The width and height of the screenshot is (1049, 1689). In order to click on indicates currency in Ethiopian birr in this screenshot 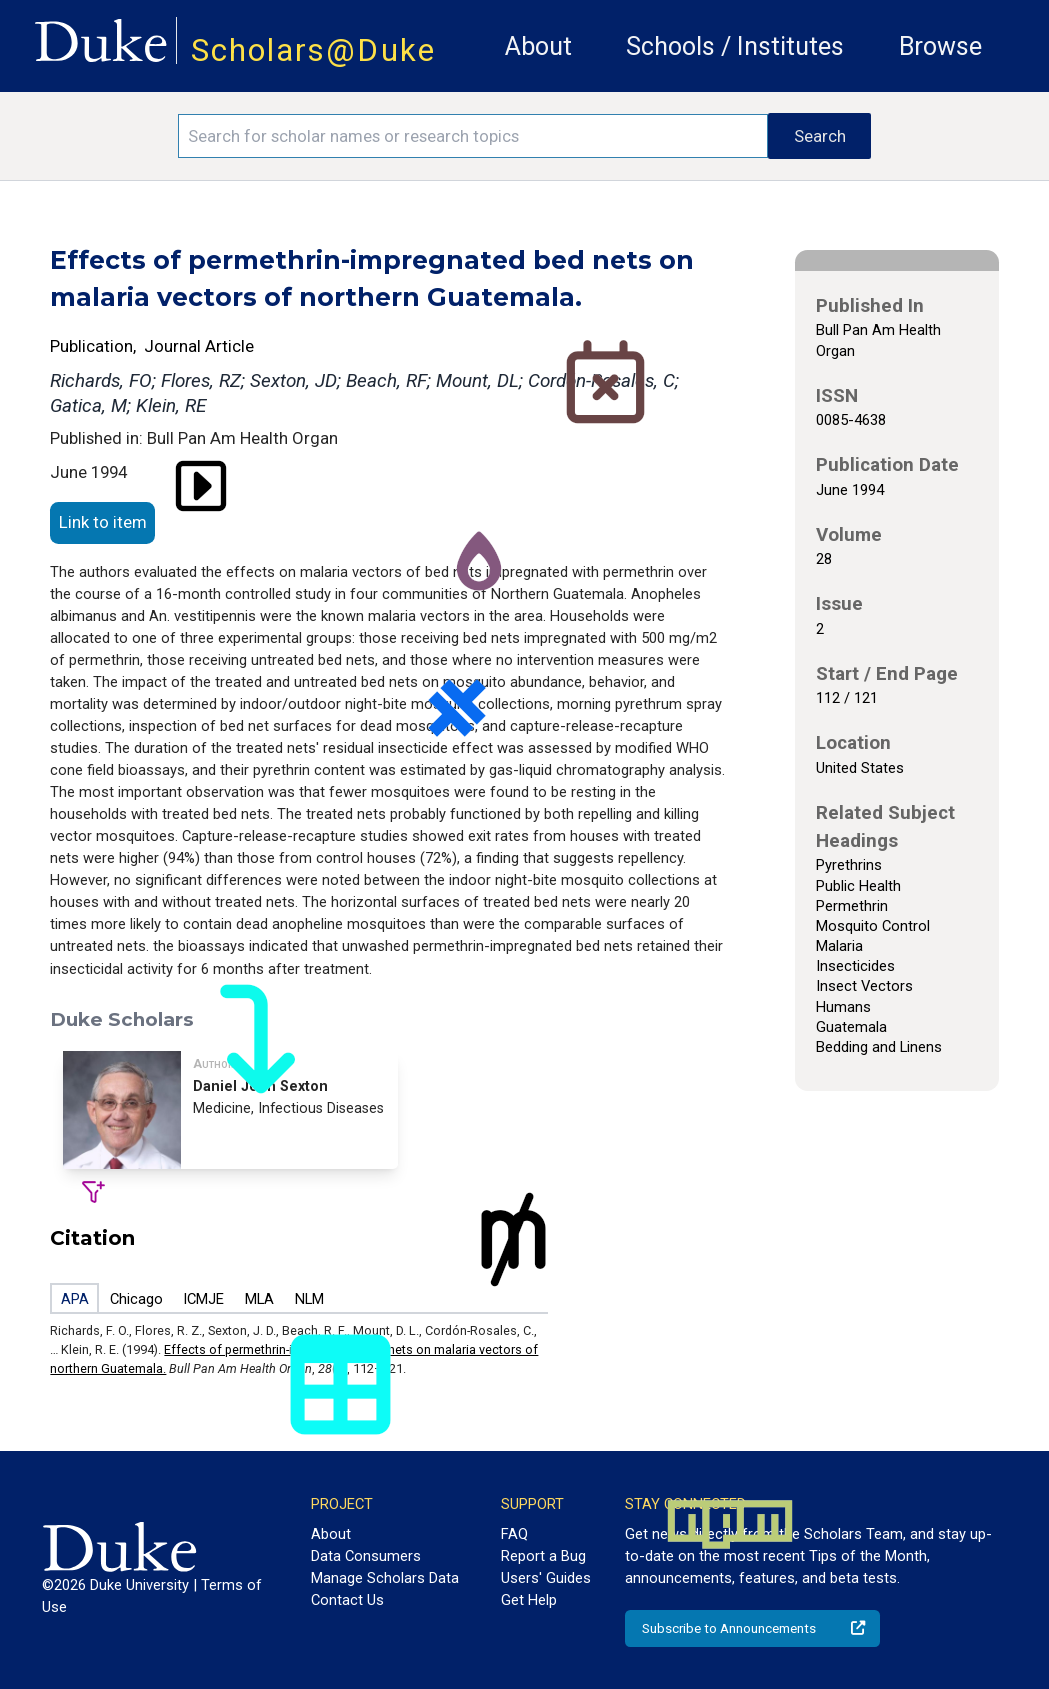, I will do `click(513, 1239)`.